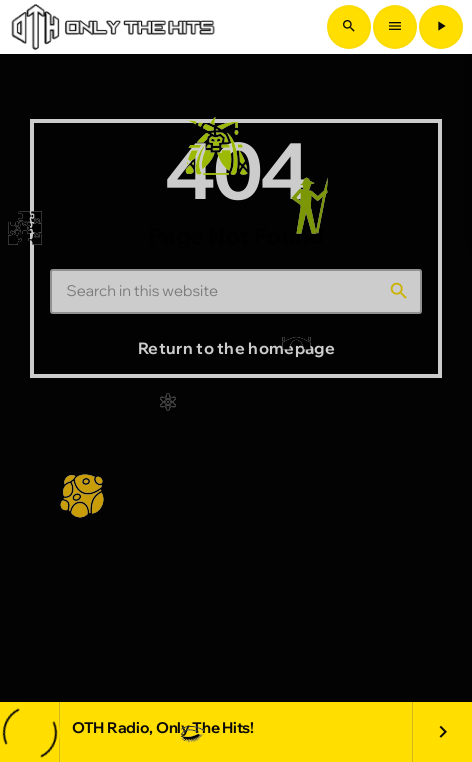 The width and height of the screenshot is (472, 762). Describe the element at coordinates (296, 336) in the screenshot. I see `build or place a bridge structure` at that location.